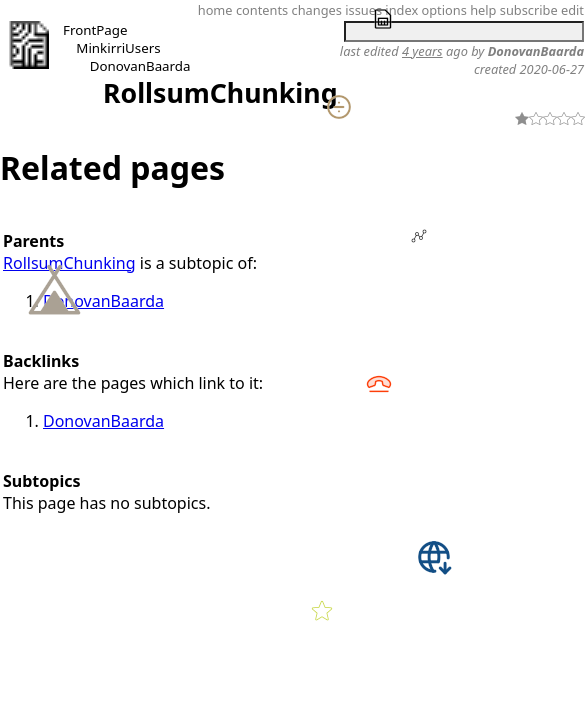 The width and height of the screenshot is (585, 720). What do you see at coordinates (379, 384) in the screenshot?
I see `end or hang up a call` at bounding box center [379, 384].